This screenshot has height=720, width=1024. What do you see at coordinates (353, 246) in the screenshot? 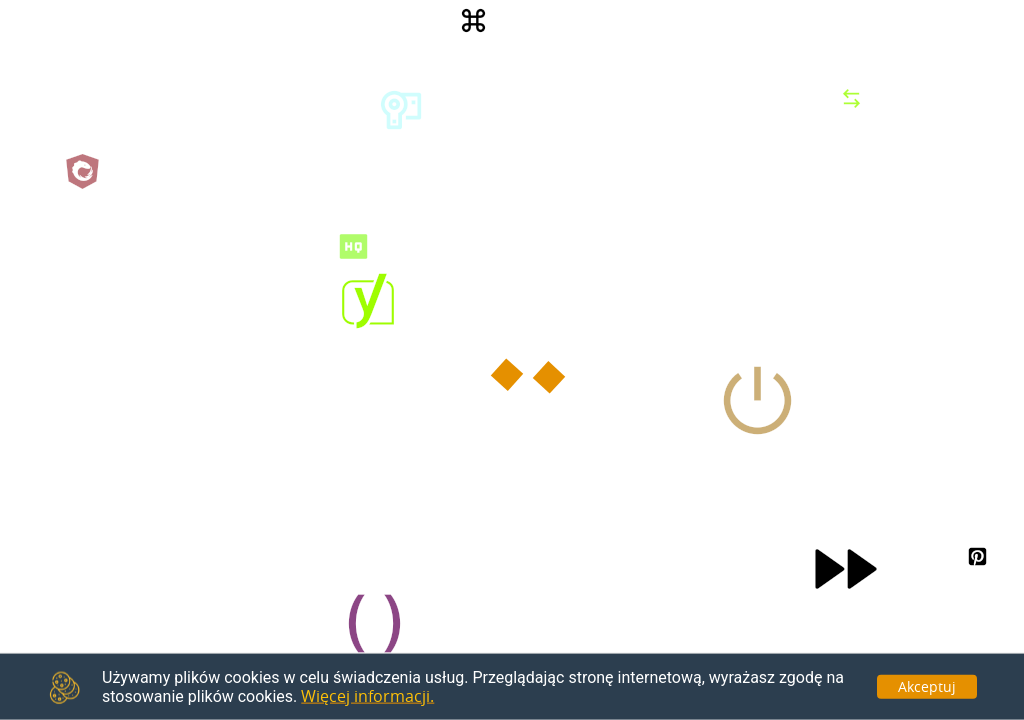
I see `indicates high quality media or streaming option` at bounding box center [353, 246].